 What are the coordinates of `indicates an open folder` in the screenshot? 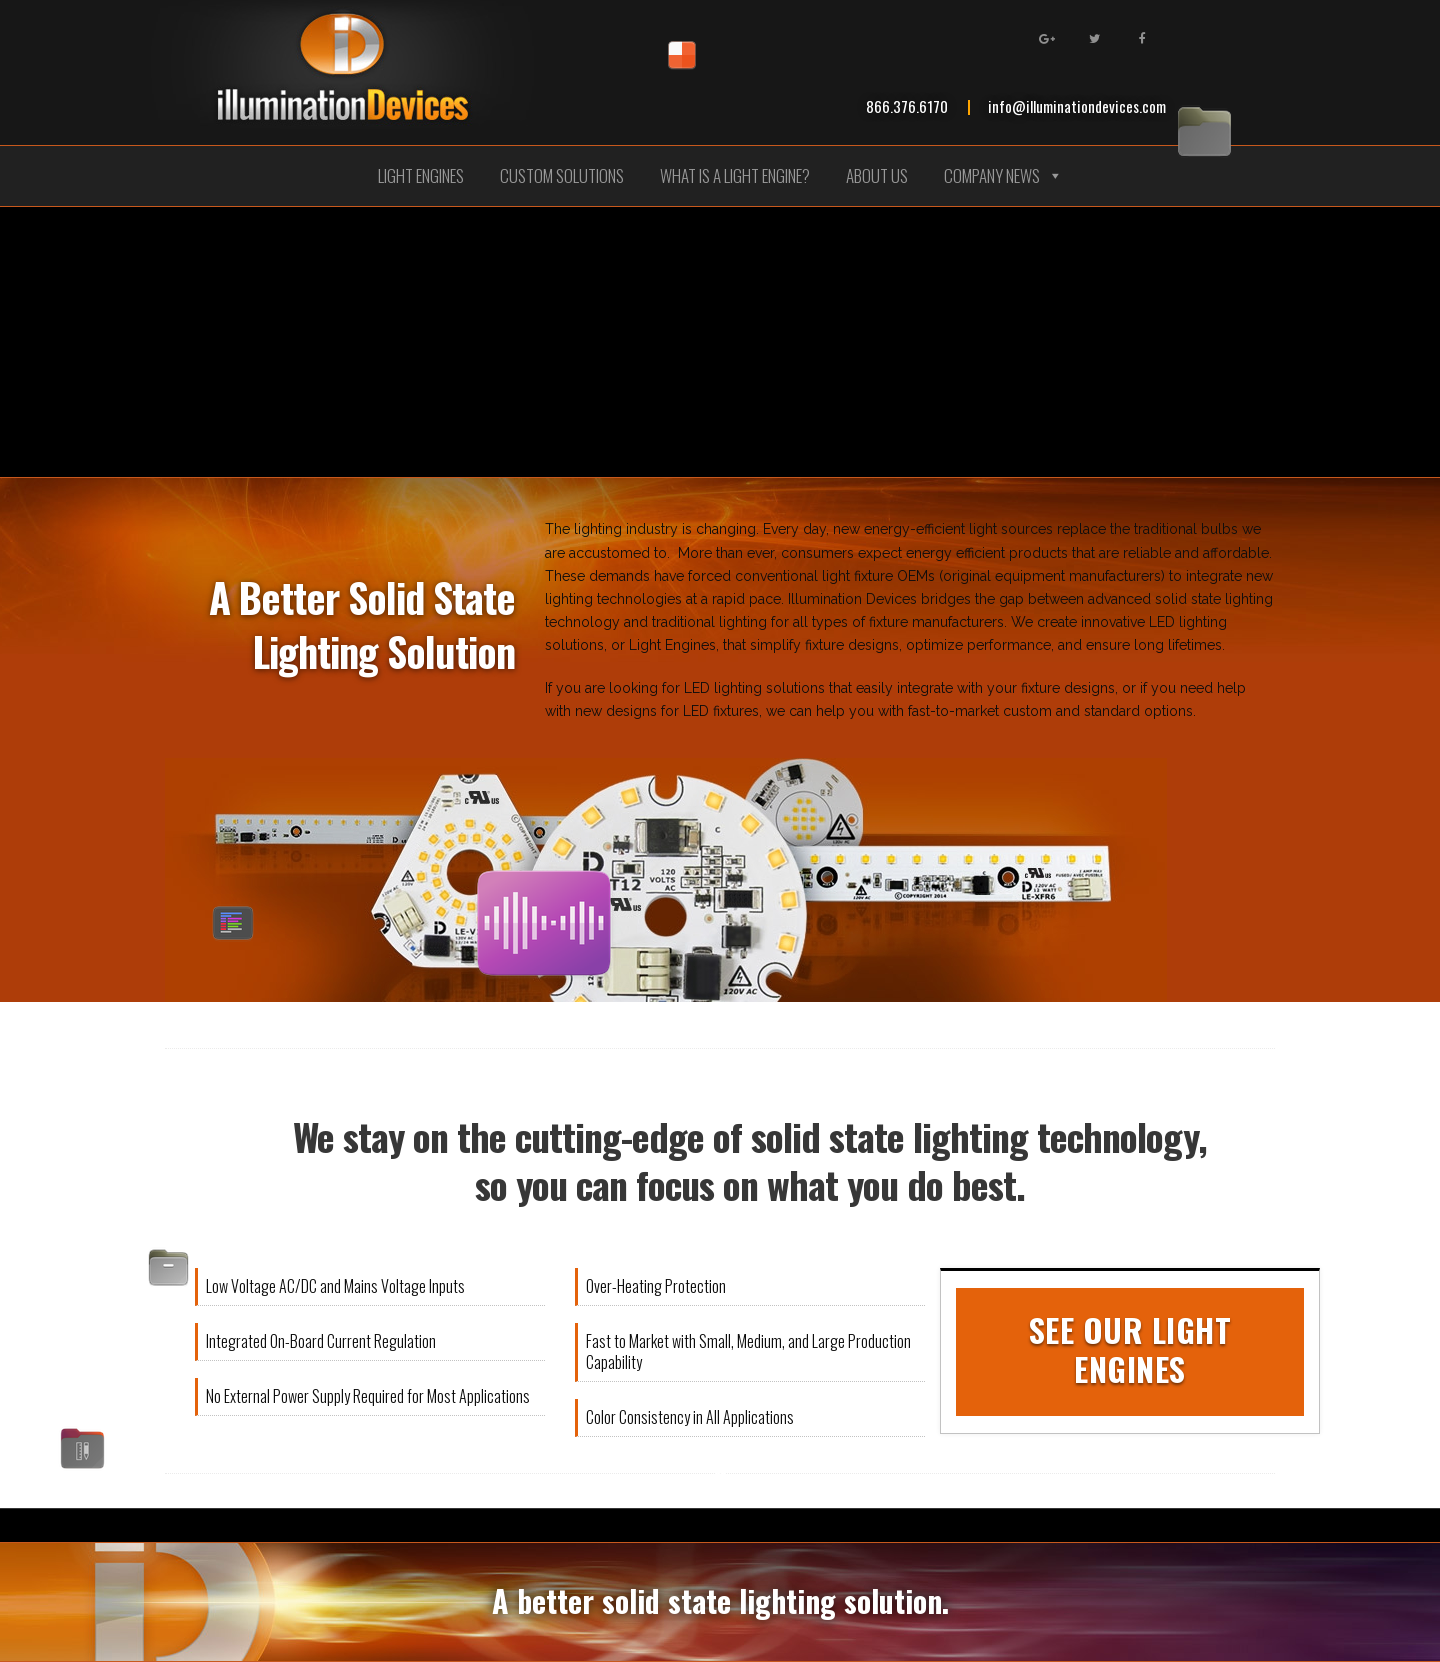 It's located at (1204, 131).